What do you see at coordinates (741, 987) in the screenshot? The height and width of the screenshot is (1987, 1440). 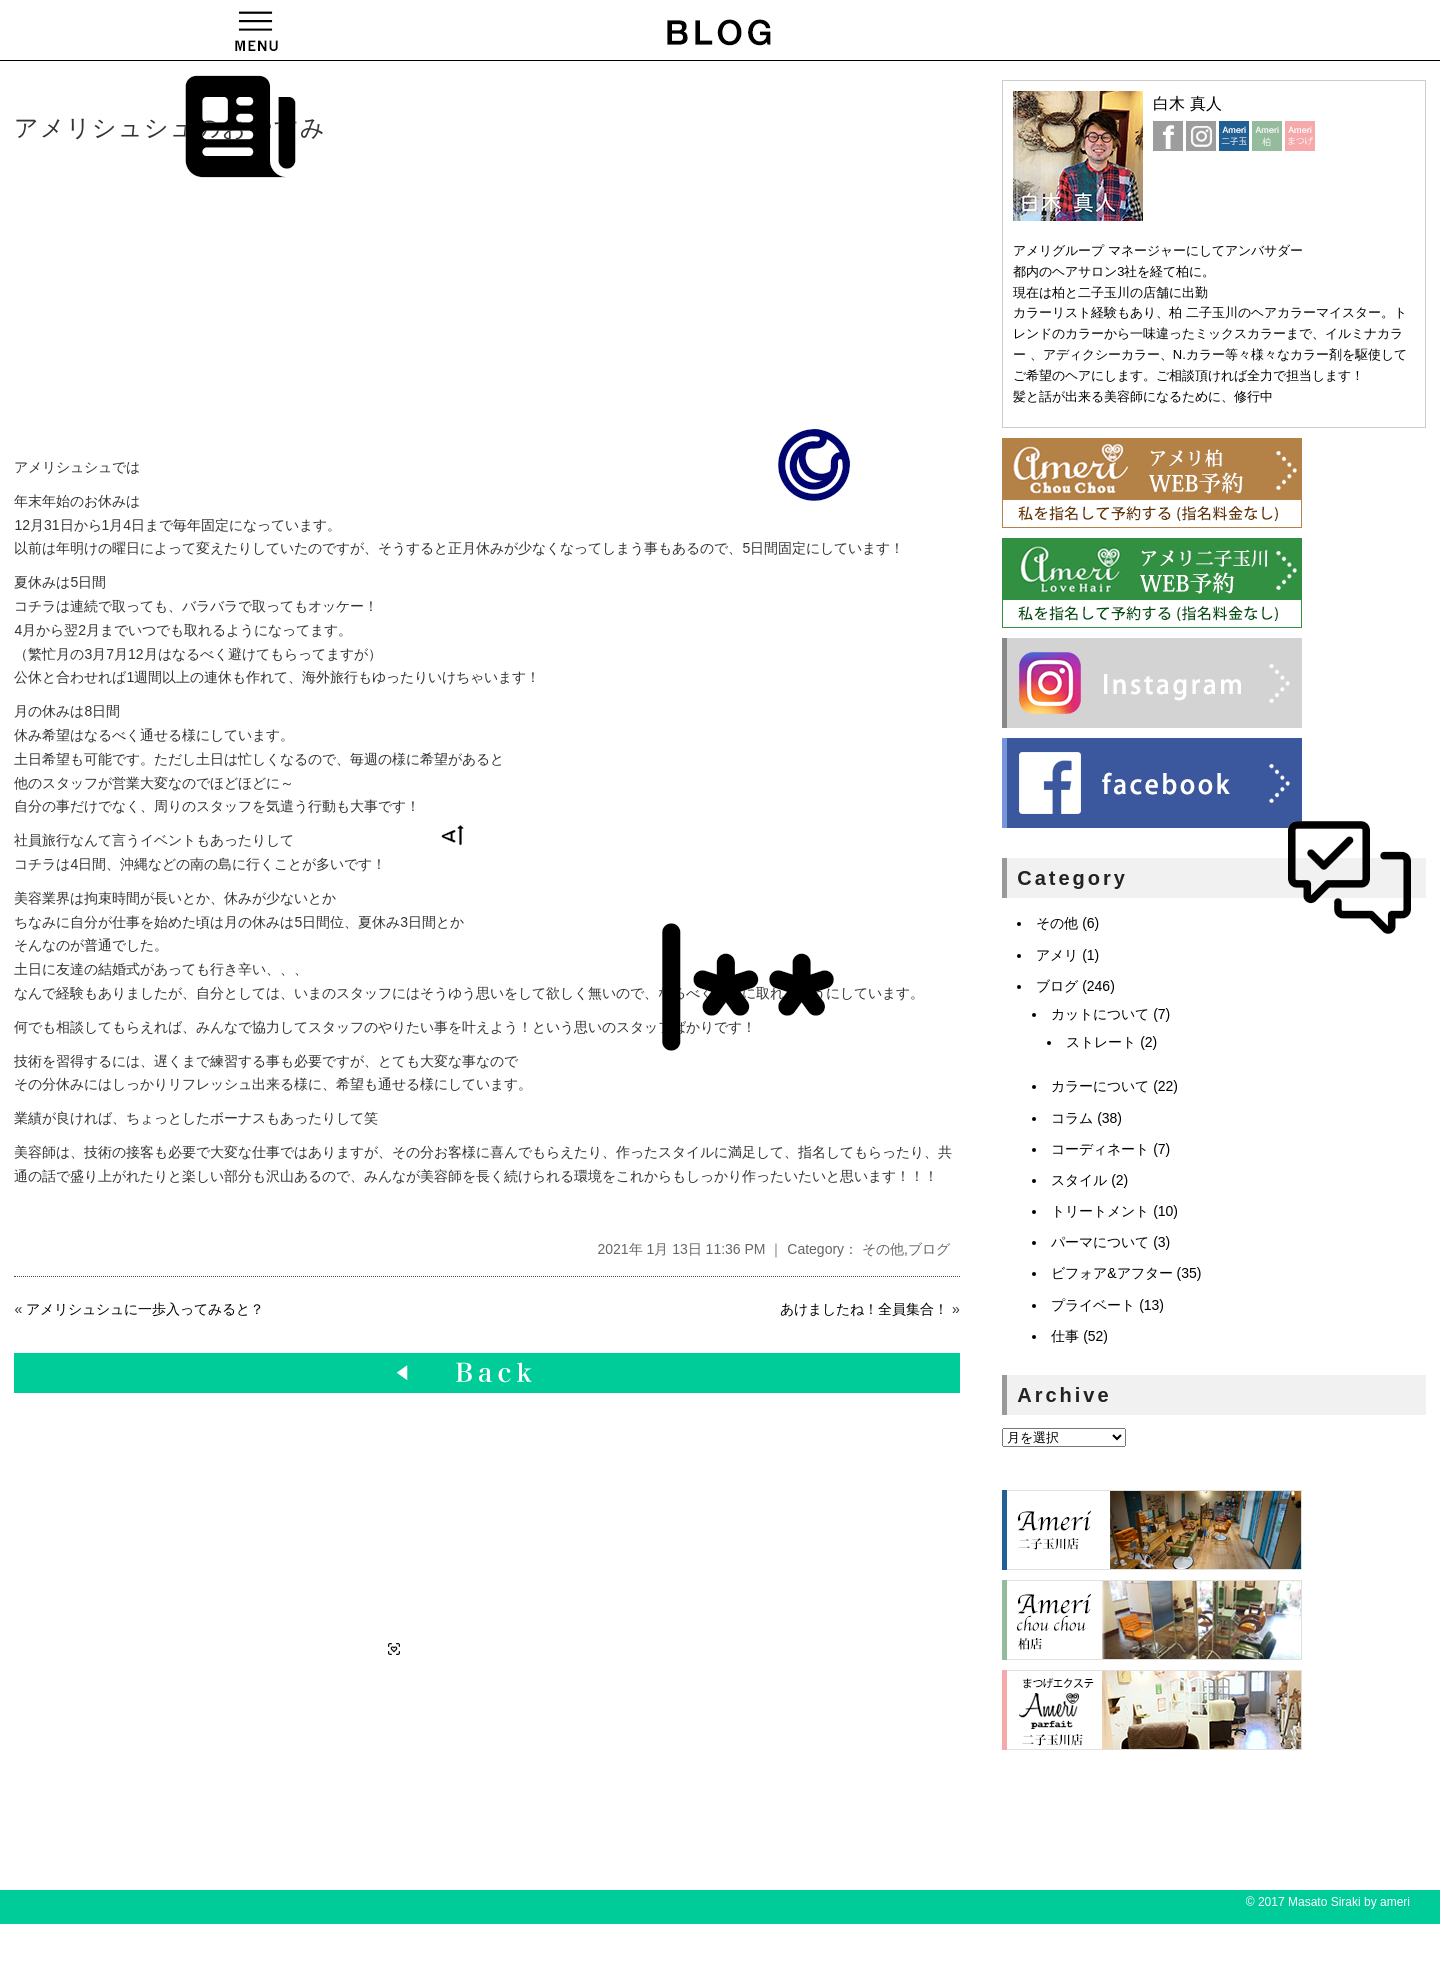 I see `enter or view password field` at bounding box center [741, 987].